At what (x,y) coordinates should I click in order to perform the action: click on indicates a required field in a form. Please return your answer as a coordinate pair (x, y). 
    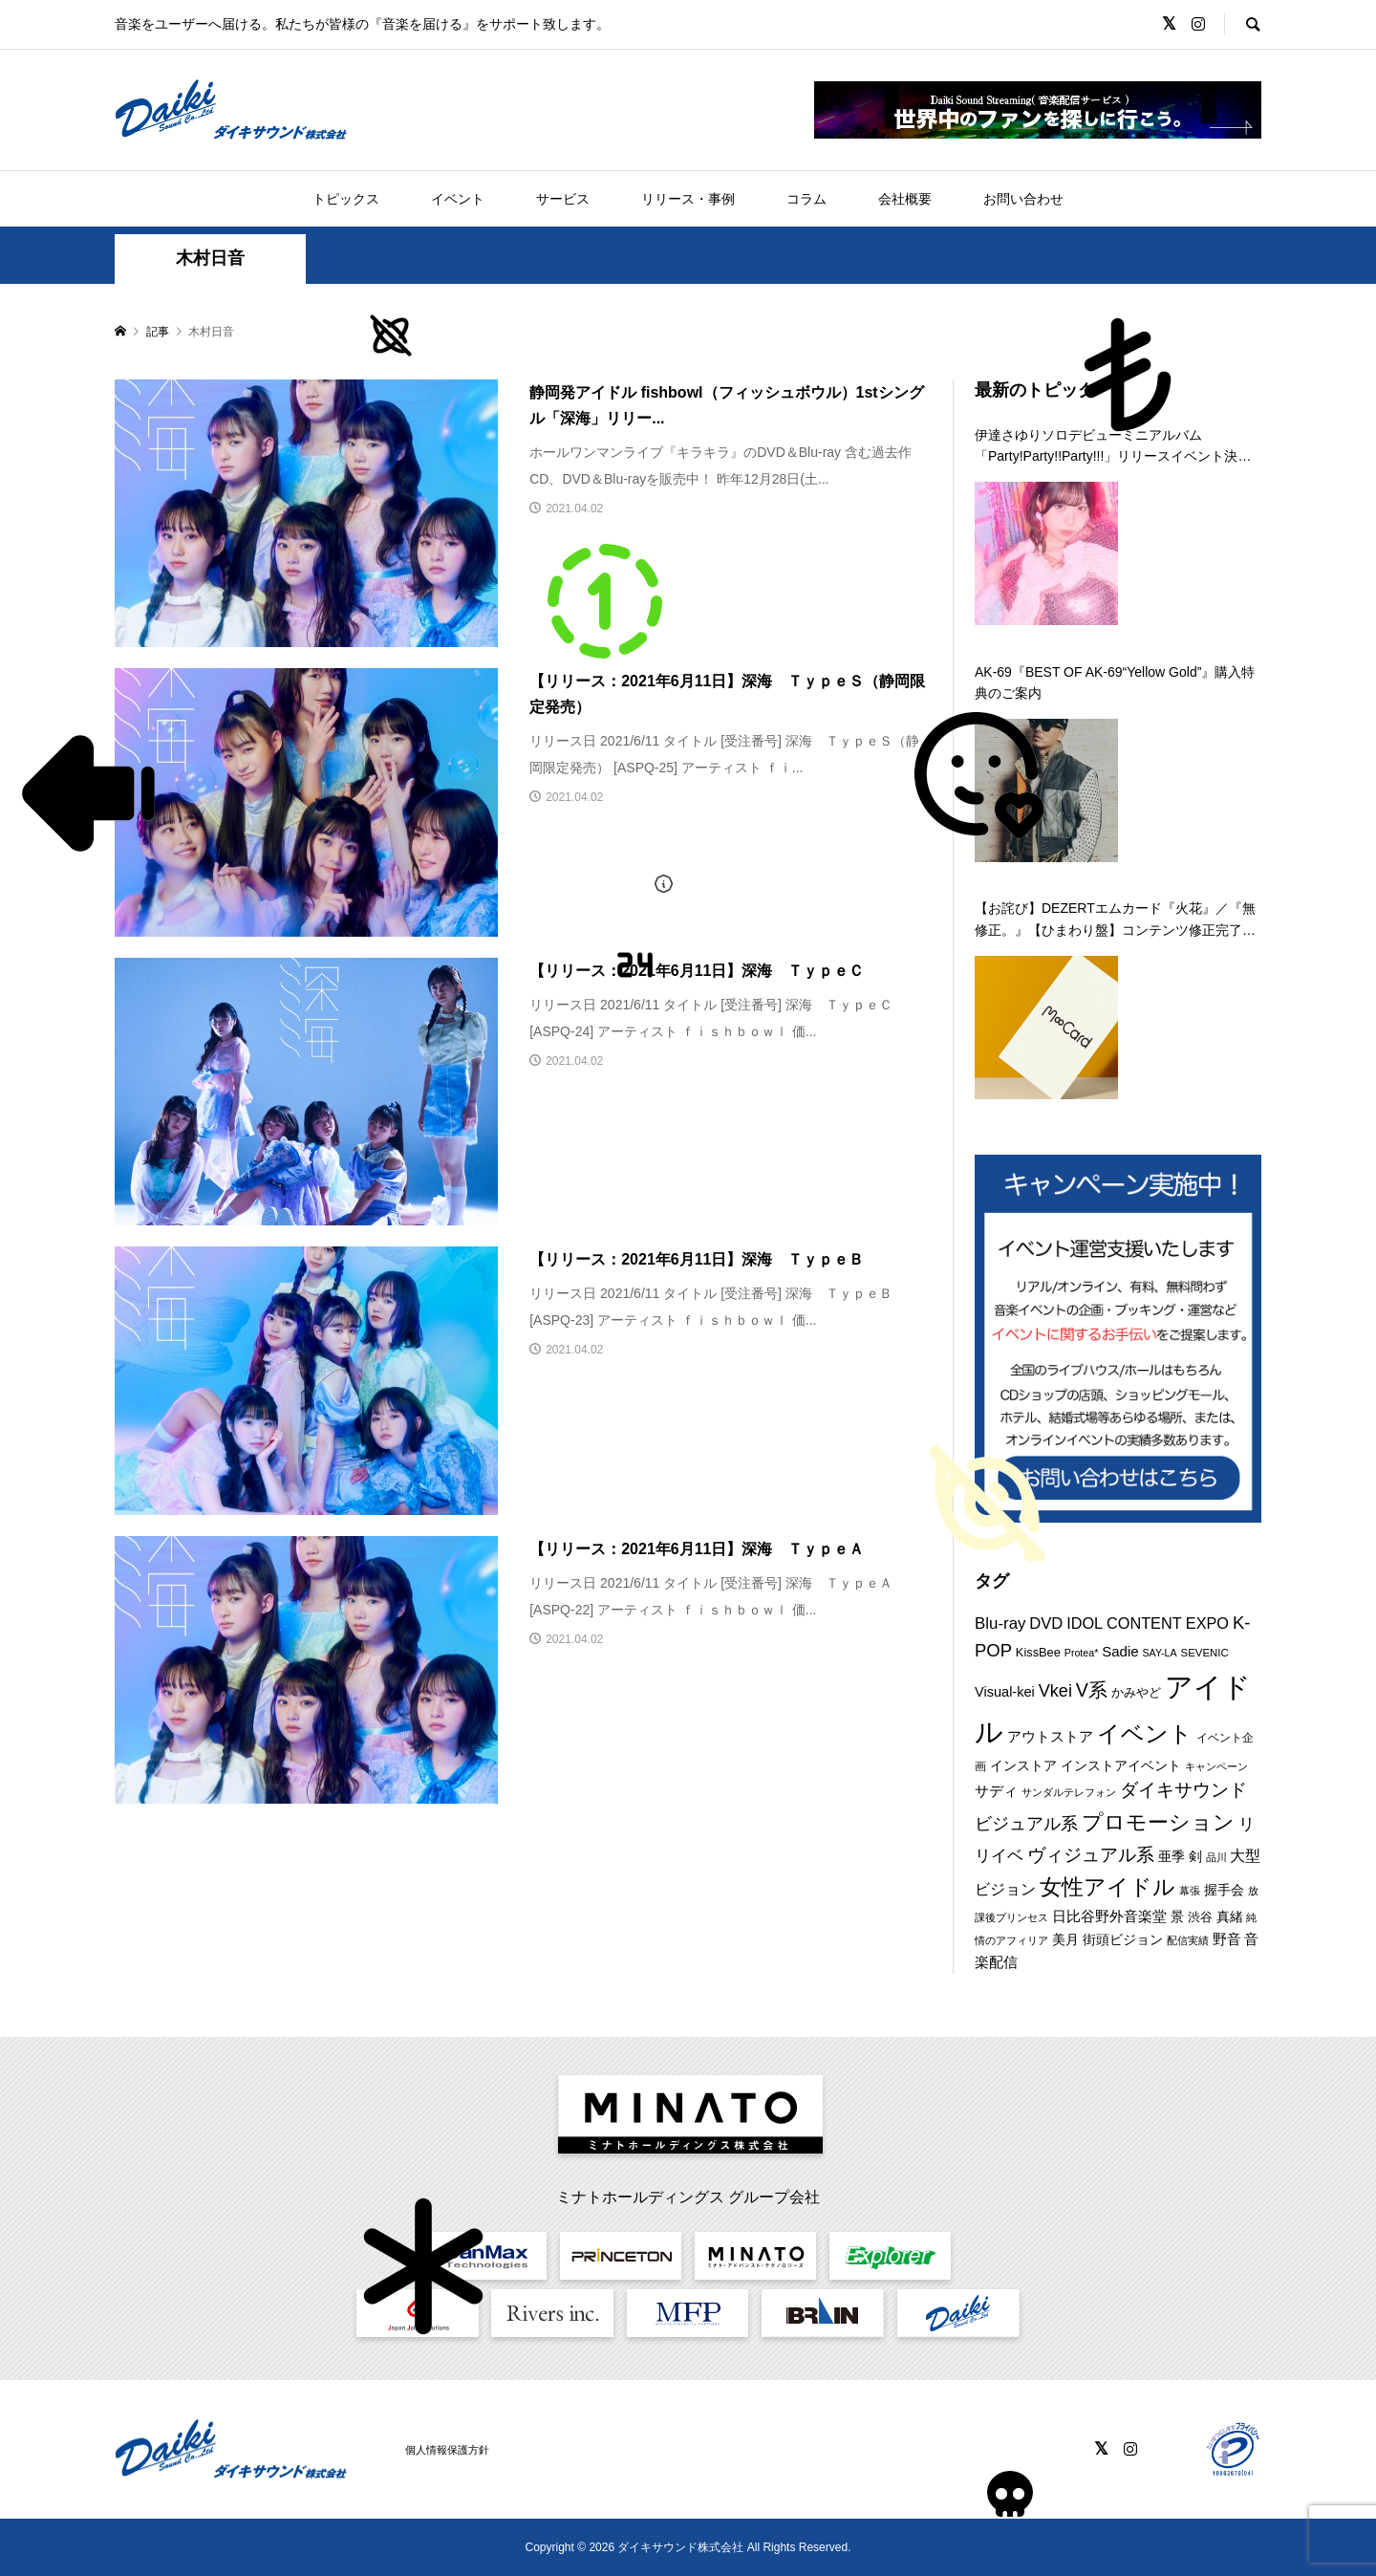
    Looking at the image, I should click on (423, 2266).